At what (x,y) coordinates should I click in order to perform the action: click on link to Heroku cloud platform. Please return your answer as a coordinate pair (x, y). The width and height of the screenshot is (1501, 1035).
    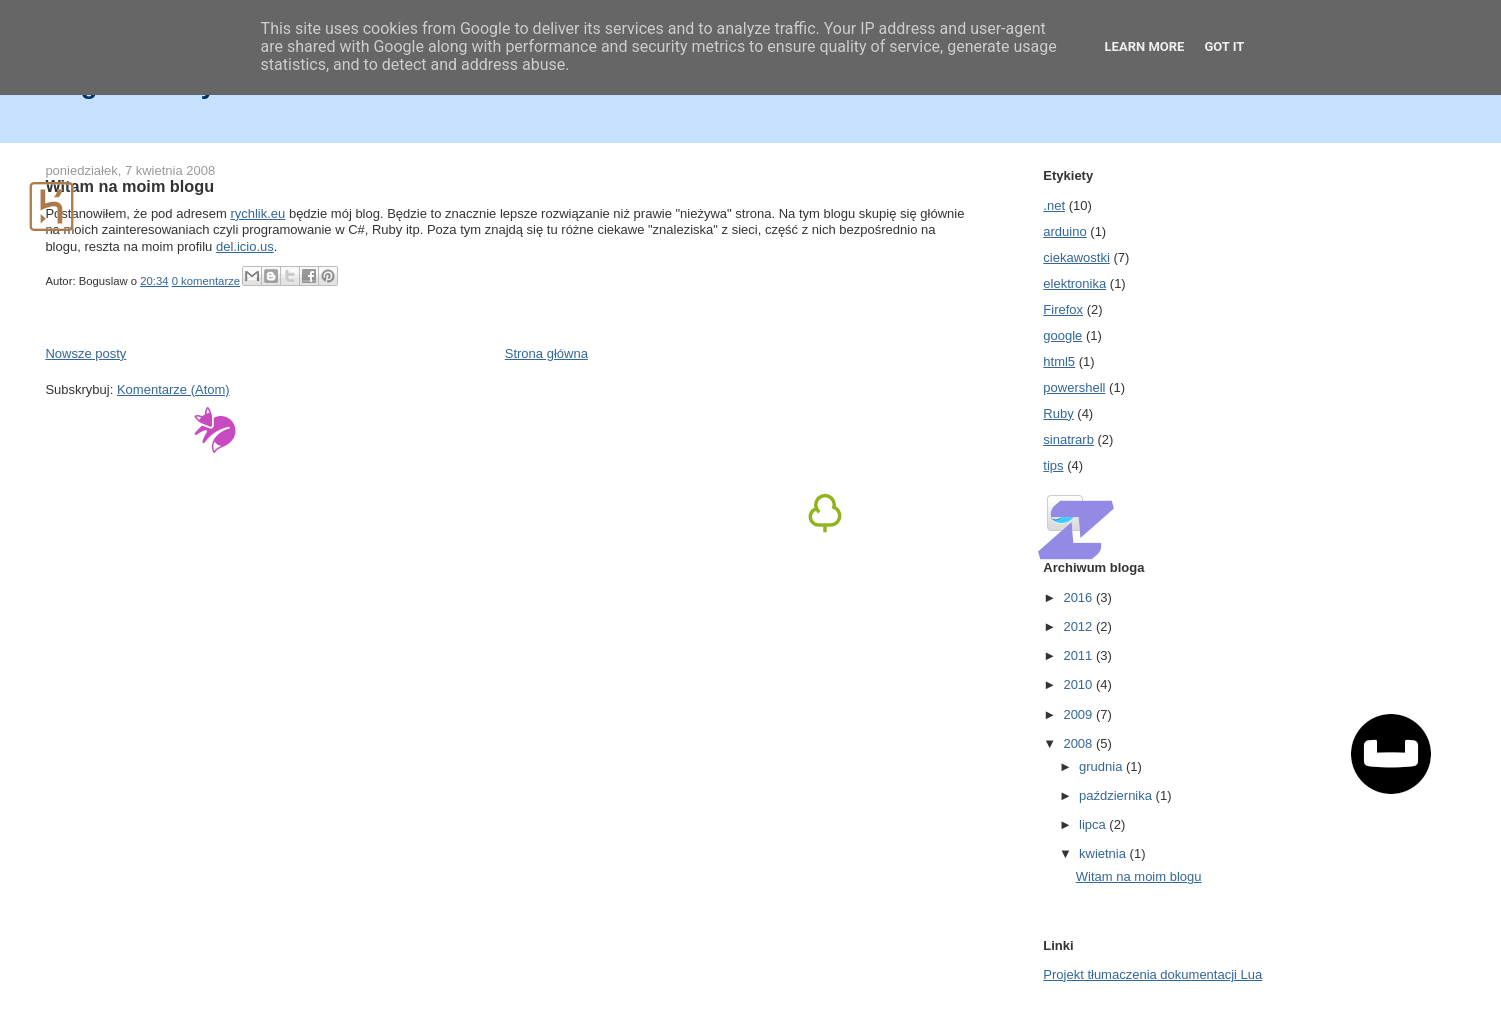
    Looking at the image, I should click on (51, 206).